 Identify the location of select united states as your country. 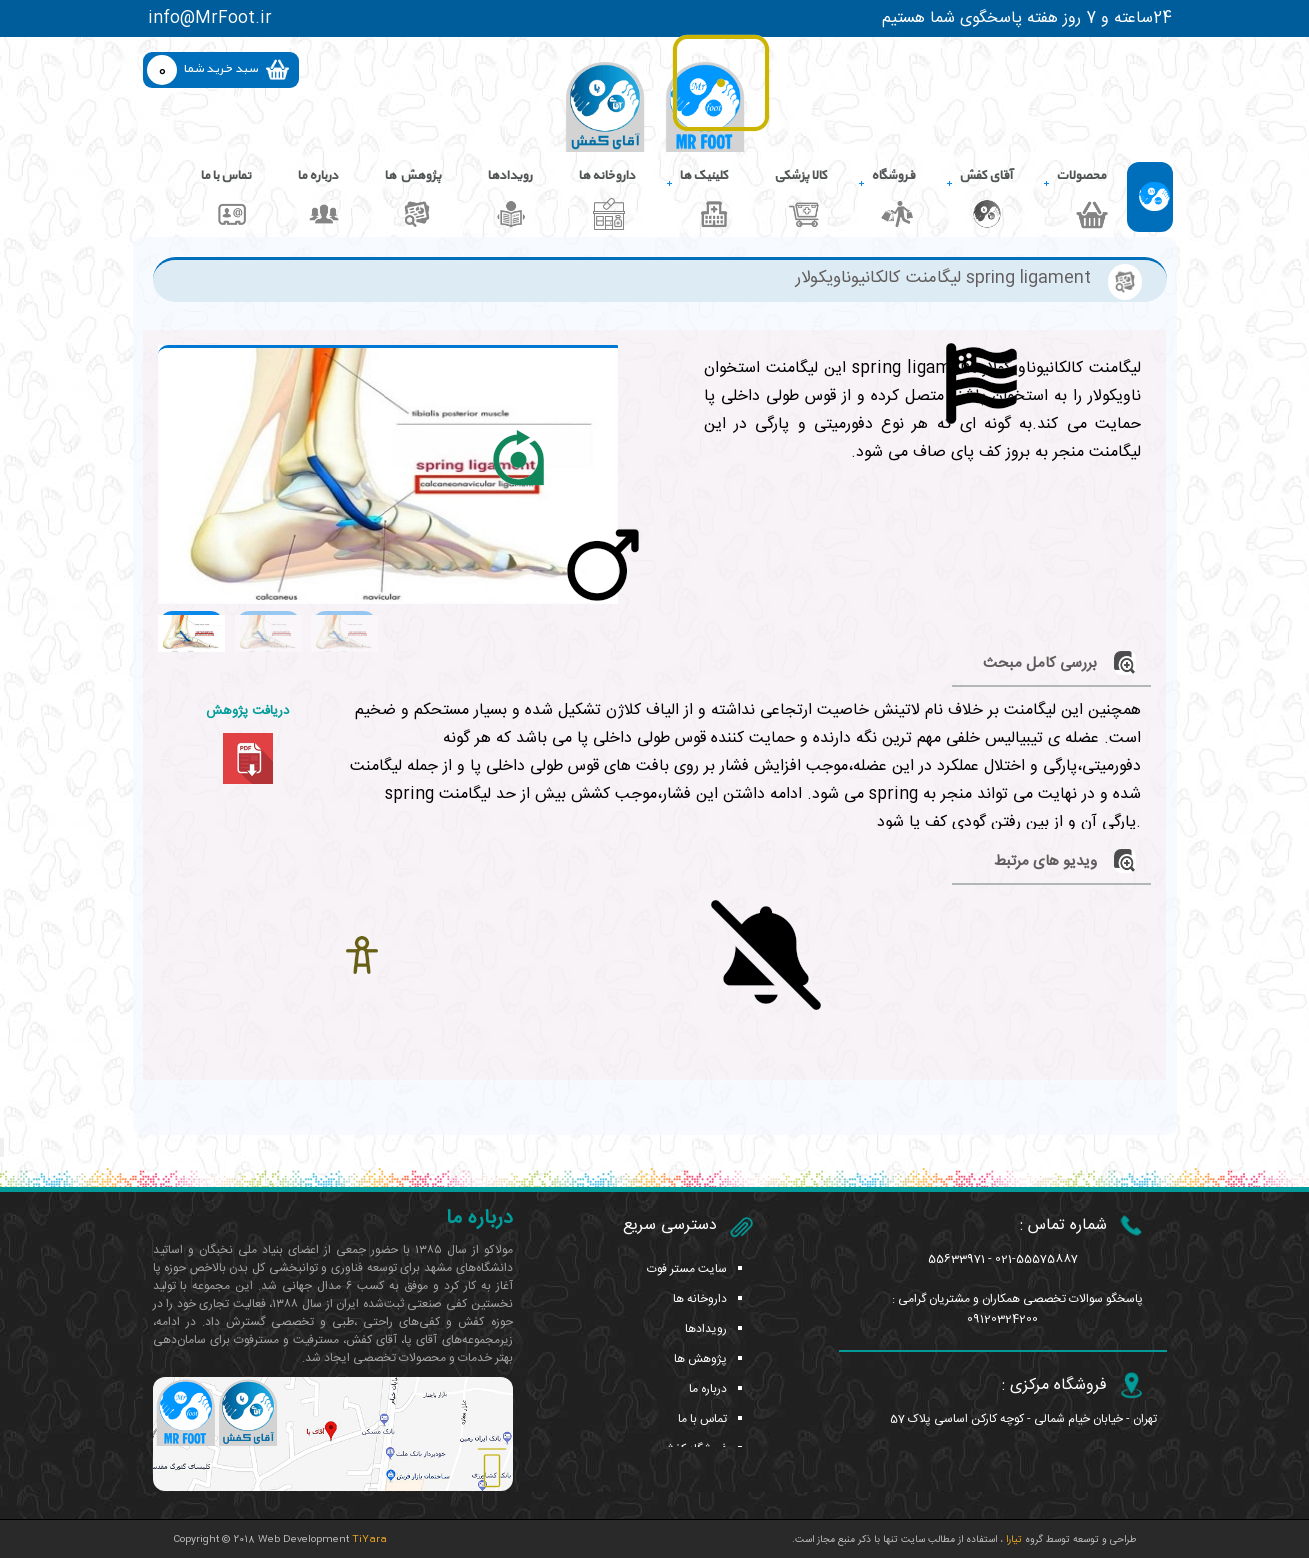
(981, 383).